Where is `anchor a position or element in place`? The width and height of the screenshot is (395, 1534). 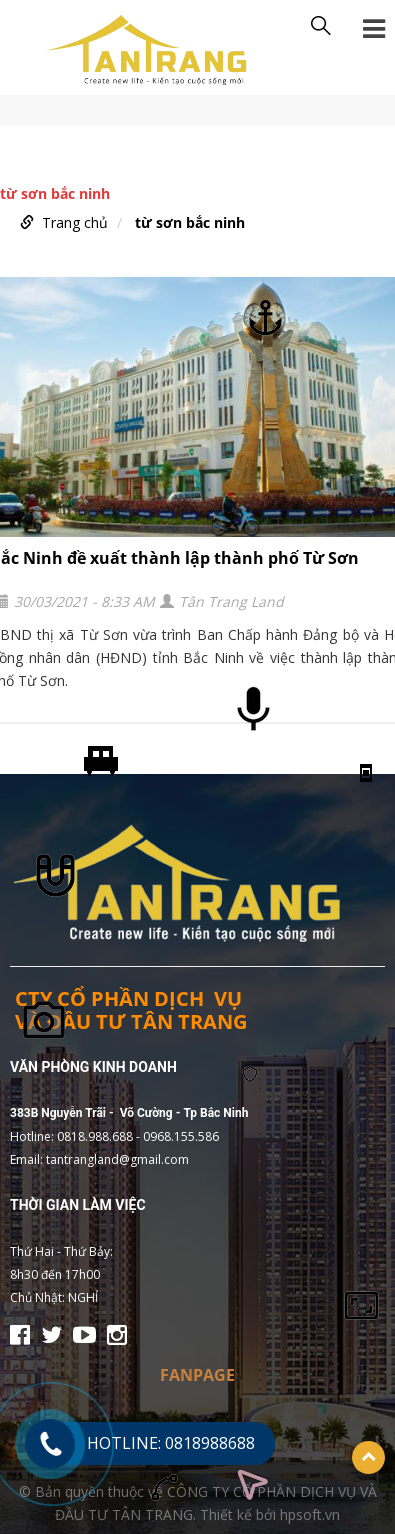 anchor a position or element in place is located at coordinates (265, 317).